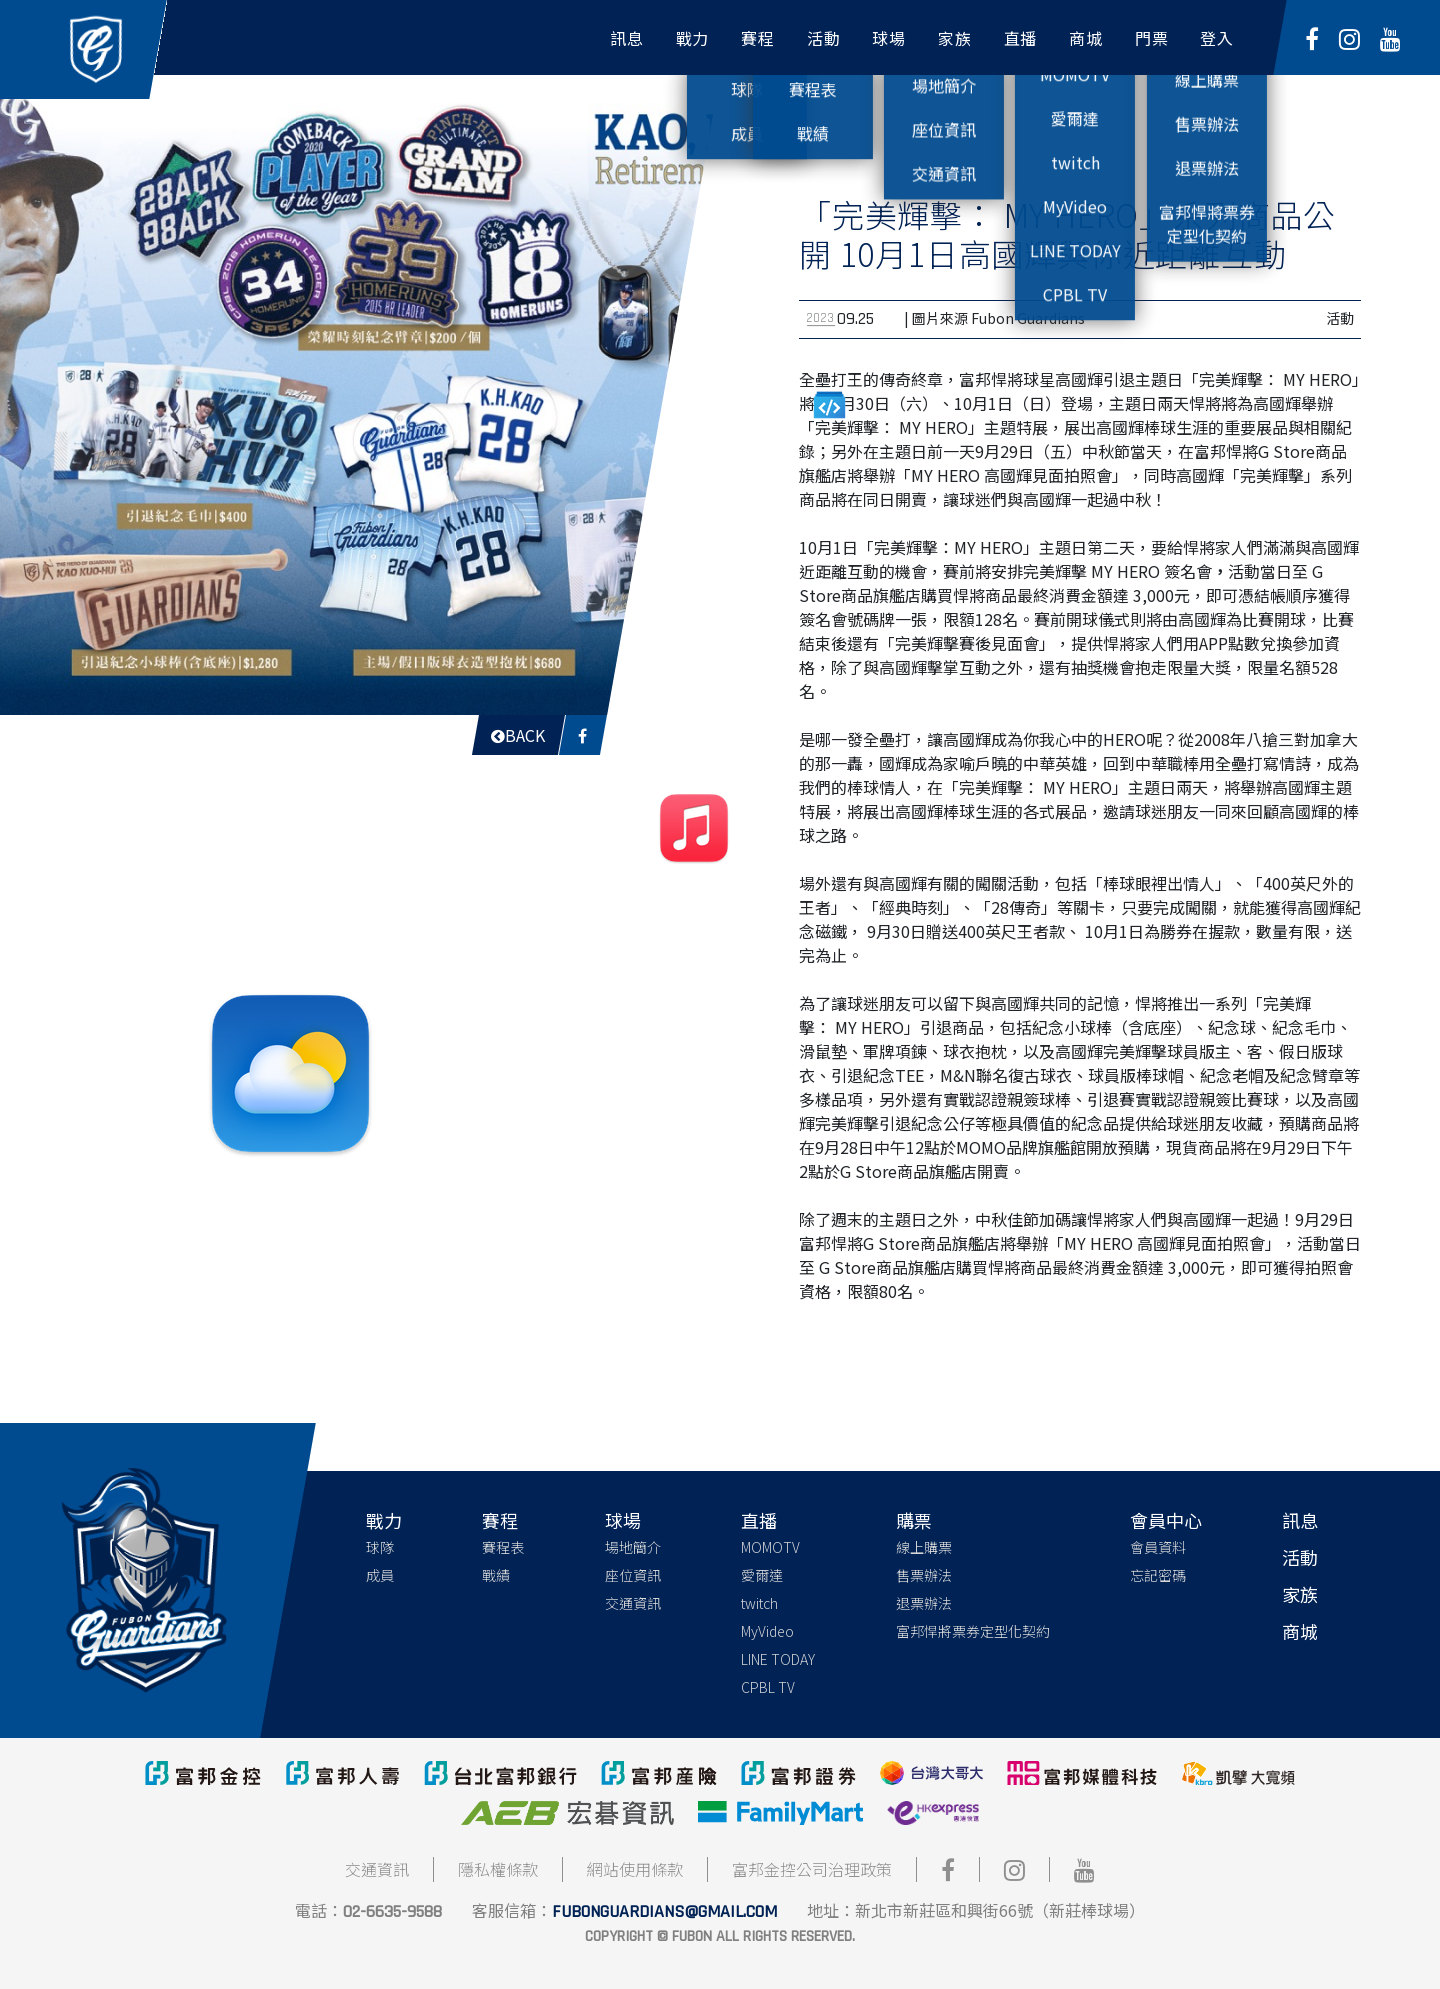 The width and height of the screenshot is (1440, 1989). What do you see at coordinates (829, 405) in the screenshot?
I see `open xaml application` at bounding box center [829, 405].